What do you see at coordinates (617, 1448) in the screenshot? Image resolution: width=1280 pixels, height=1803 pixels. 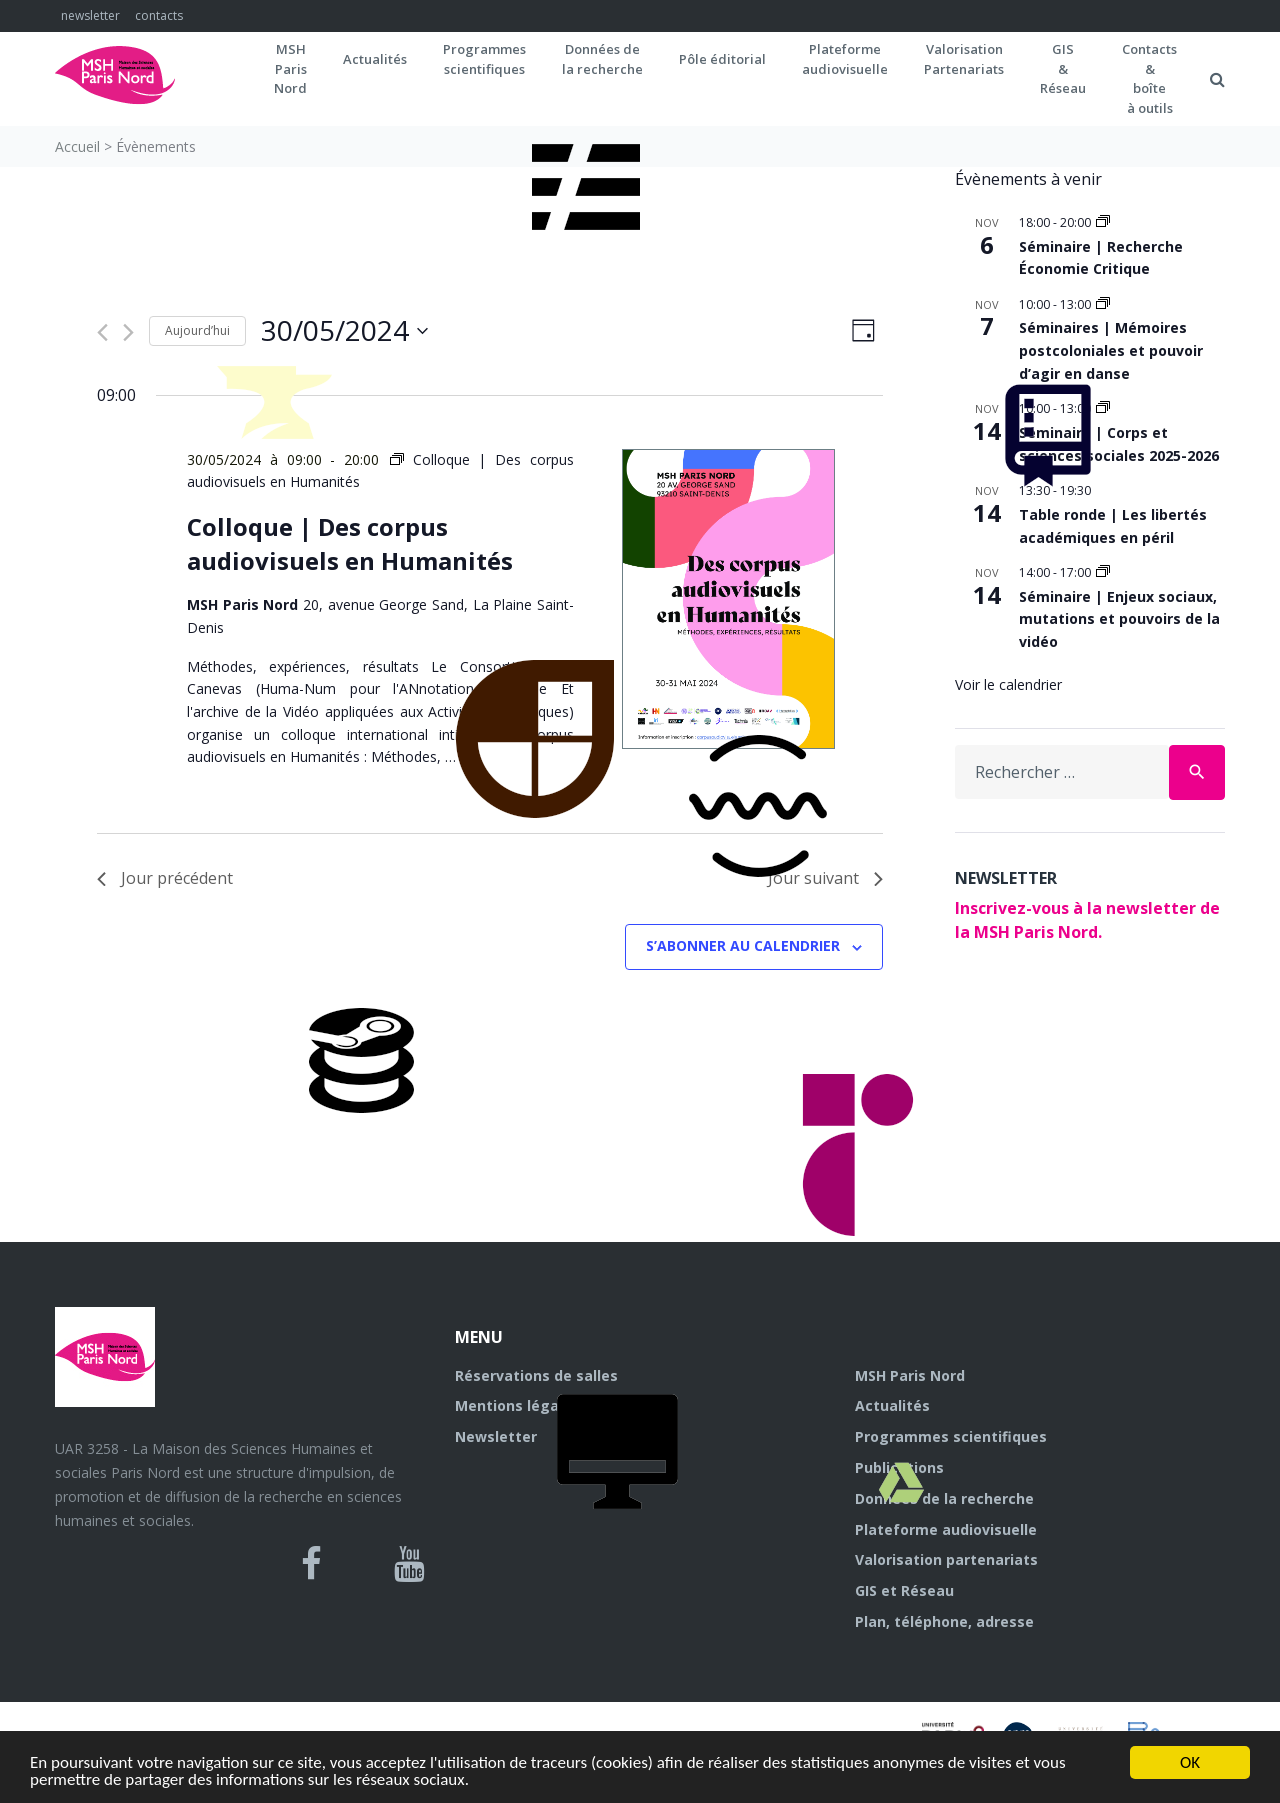 I see `mac desktop computer or imac device` at bounding box center [617, 1448].